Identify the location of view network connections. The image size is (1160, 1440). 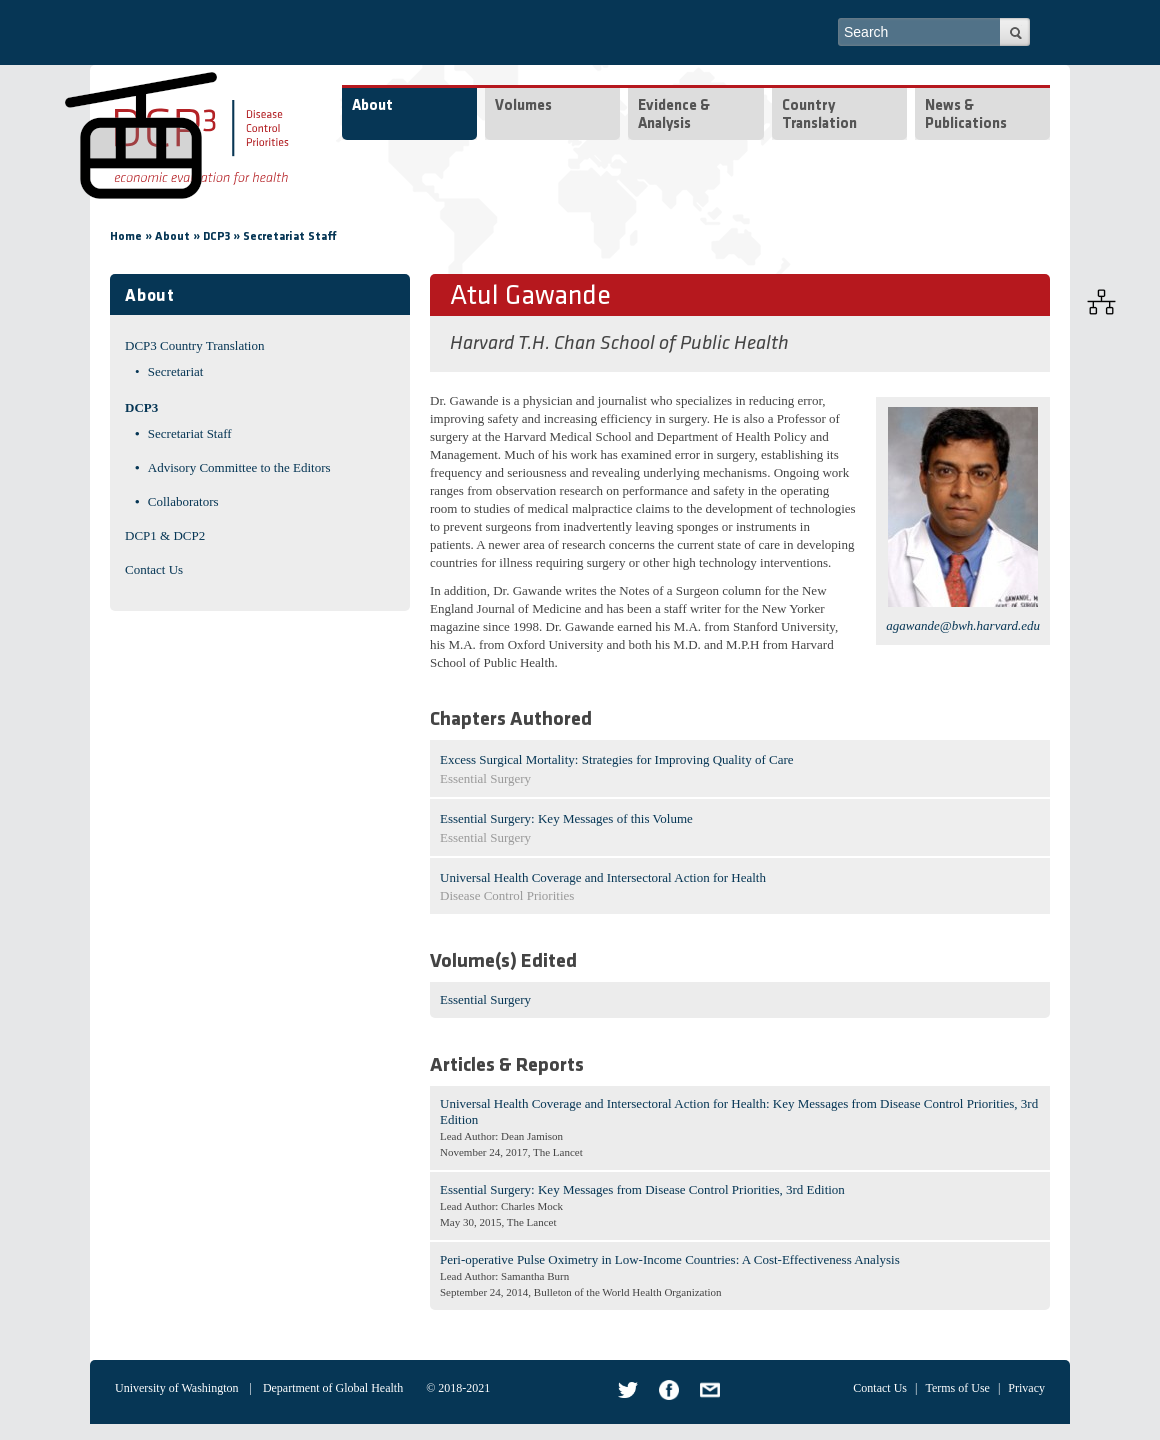
(1101, 302).